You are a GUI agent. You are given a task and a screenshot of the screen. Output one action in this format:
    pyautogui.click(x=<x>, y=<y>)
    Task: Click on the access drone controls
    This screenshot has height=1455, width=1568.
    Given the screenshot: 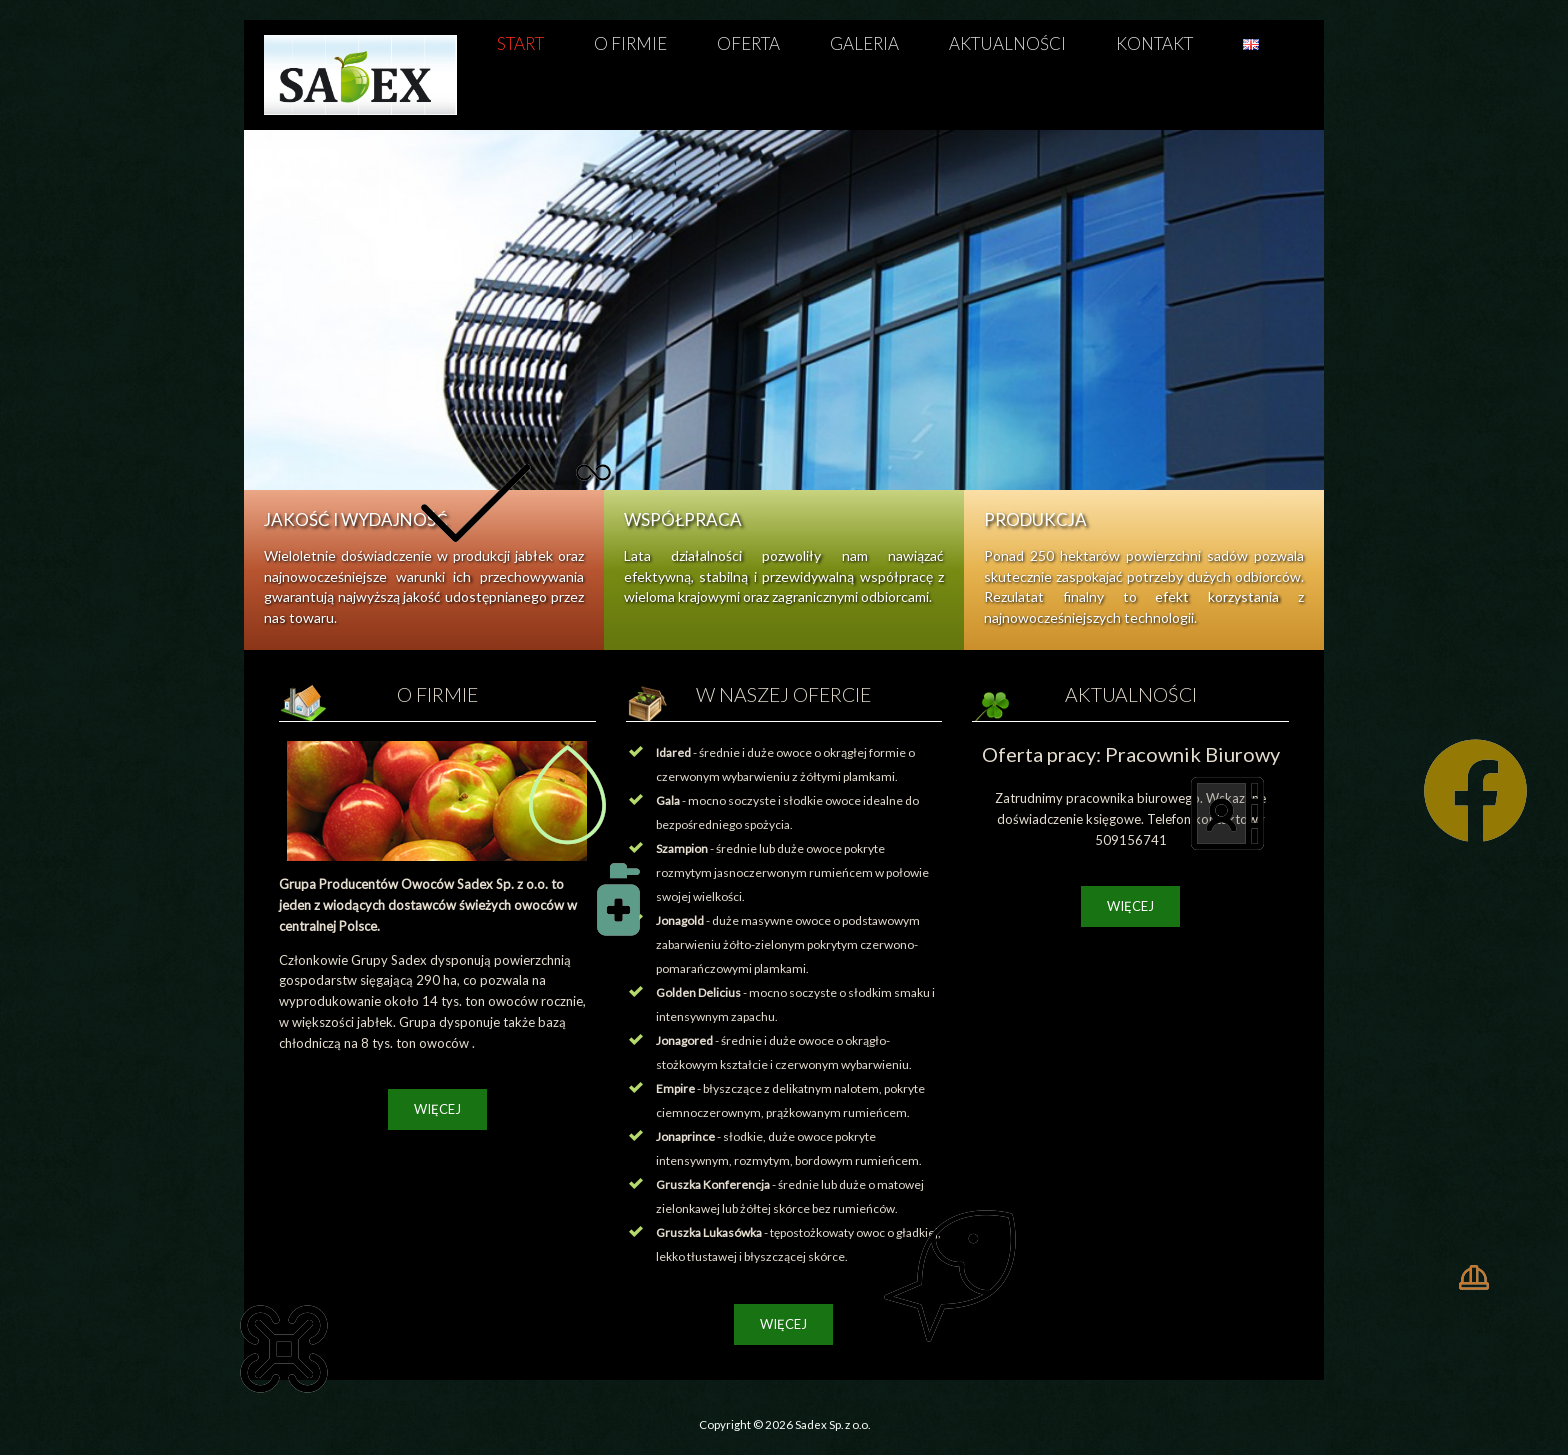 What is the action you would take?
    pyautogui.click(x=284, y=1349)
    